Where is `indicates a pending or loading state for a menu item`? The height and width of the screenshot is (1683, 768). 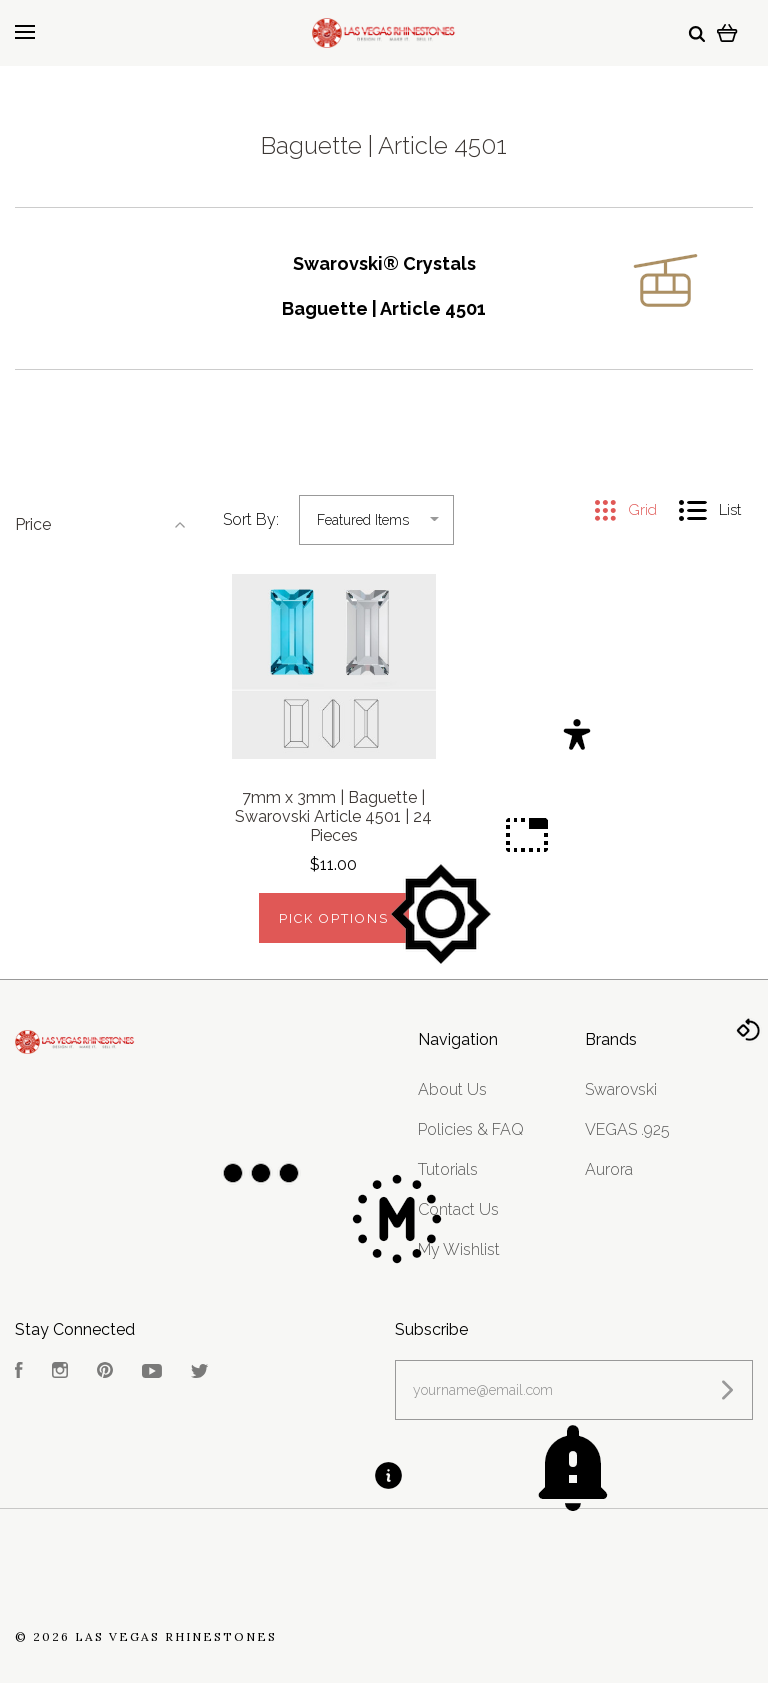
indicates a pending or loading state for a menu item is located at coordinates (397, 1219).